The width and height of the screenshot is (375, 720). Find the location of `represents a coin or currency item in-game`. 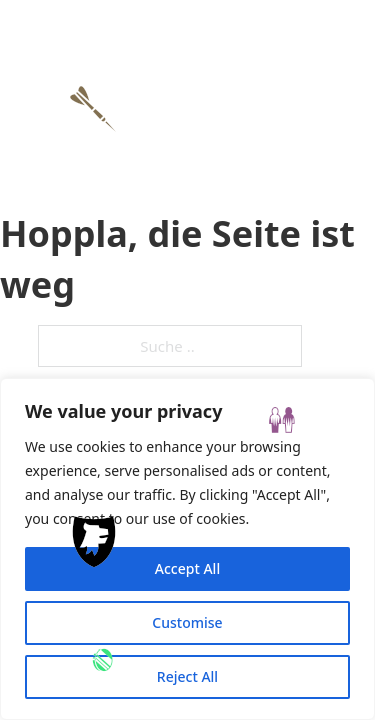

represents a coin or currency item in-game is located at coordinates (103, 660).